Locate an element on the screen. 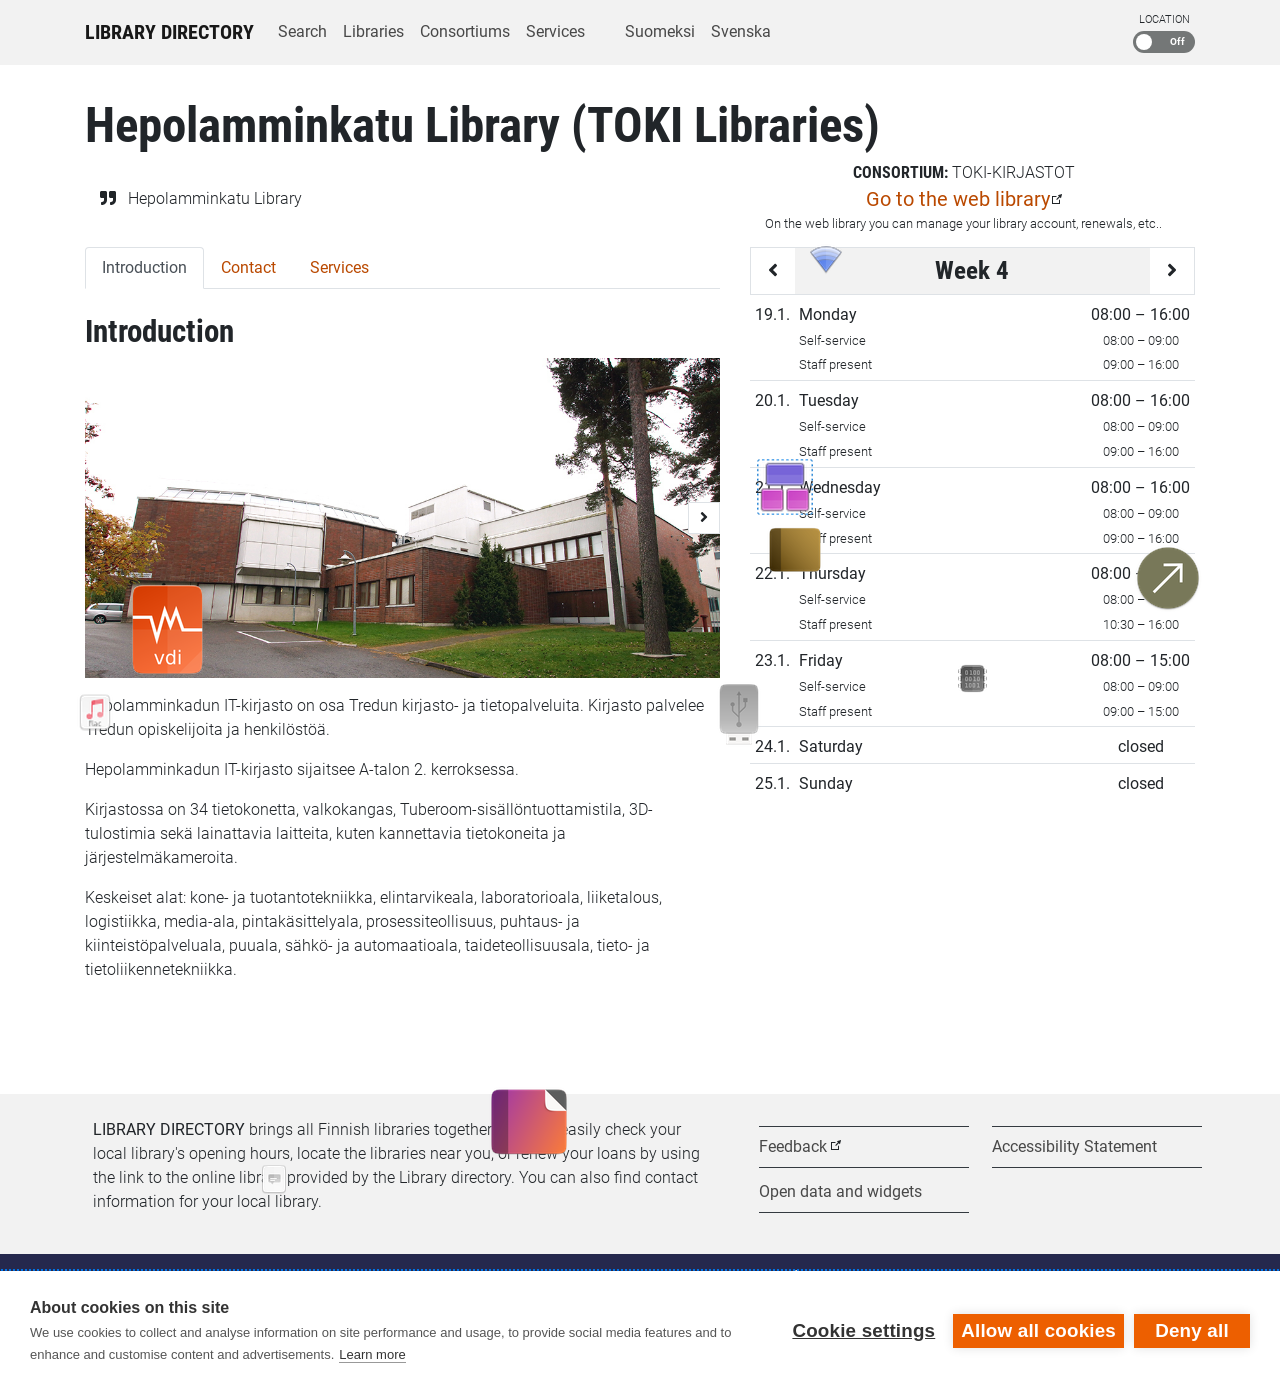  microdvd subtitle file is located at coordinates (274, 1179).